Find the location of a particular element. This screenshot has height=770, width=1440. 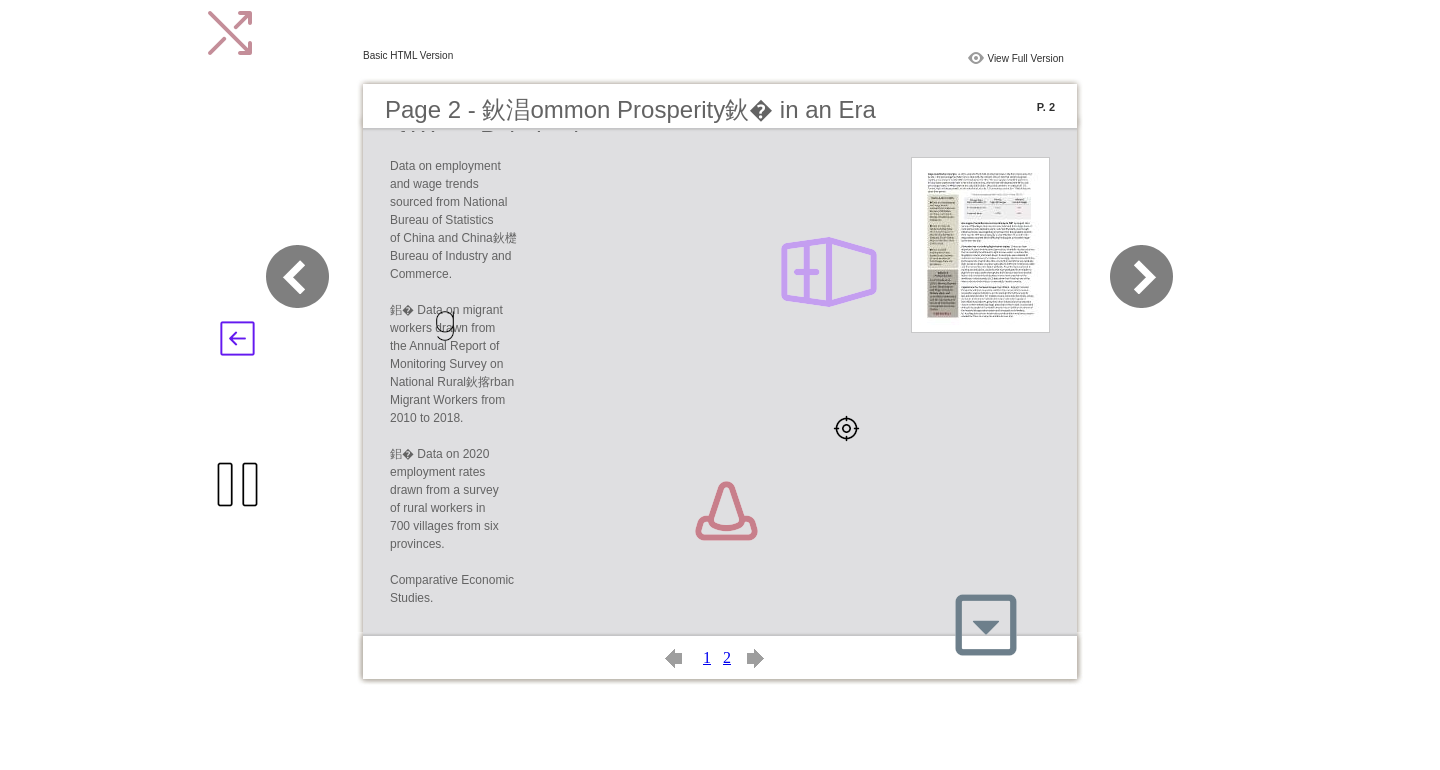

open VLC media player is located at coordinates (726, 512).